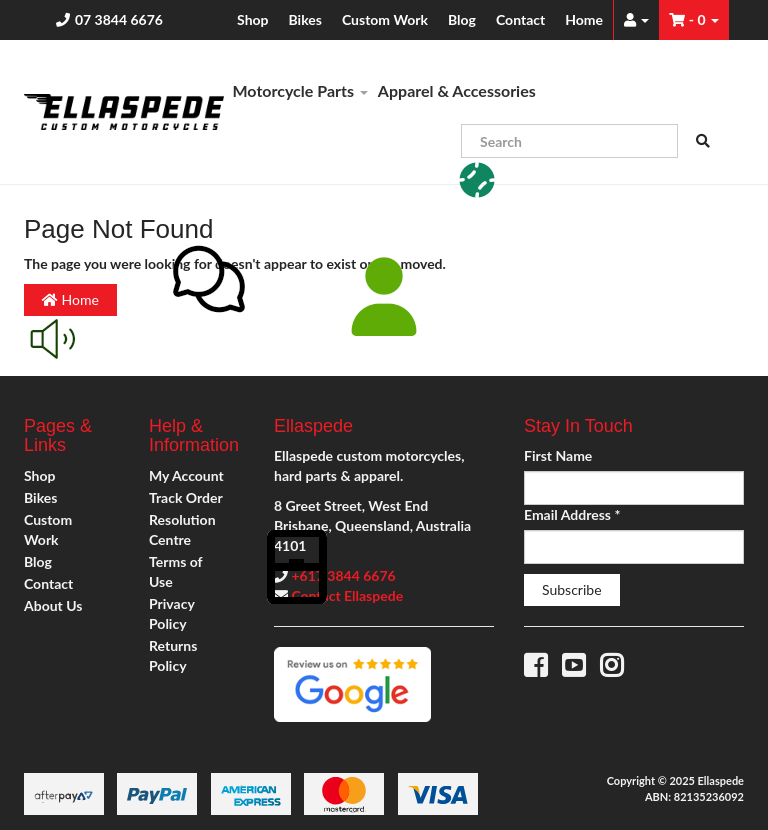  What do you see at coordinates (477, 180) in the screenshot?
I see `view baseball scores or stats` at bounding box center [477, 180].